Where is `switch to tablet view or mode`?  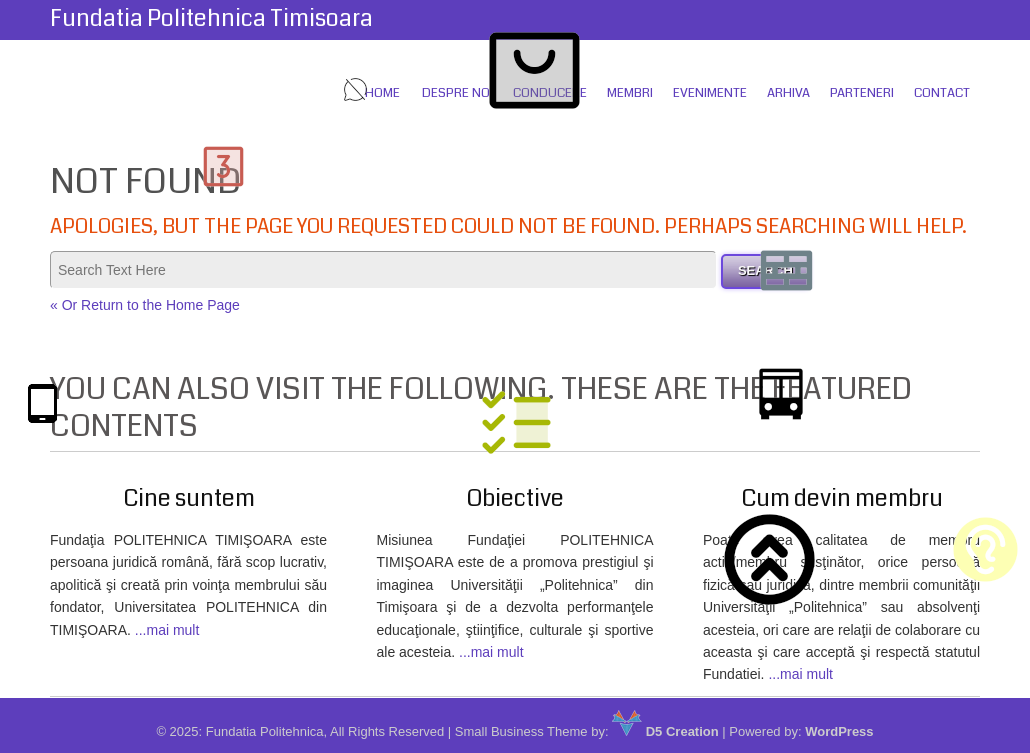 switch to tablet view or mode is located at coordinates (42, 403).